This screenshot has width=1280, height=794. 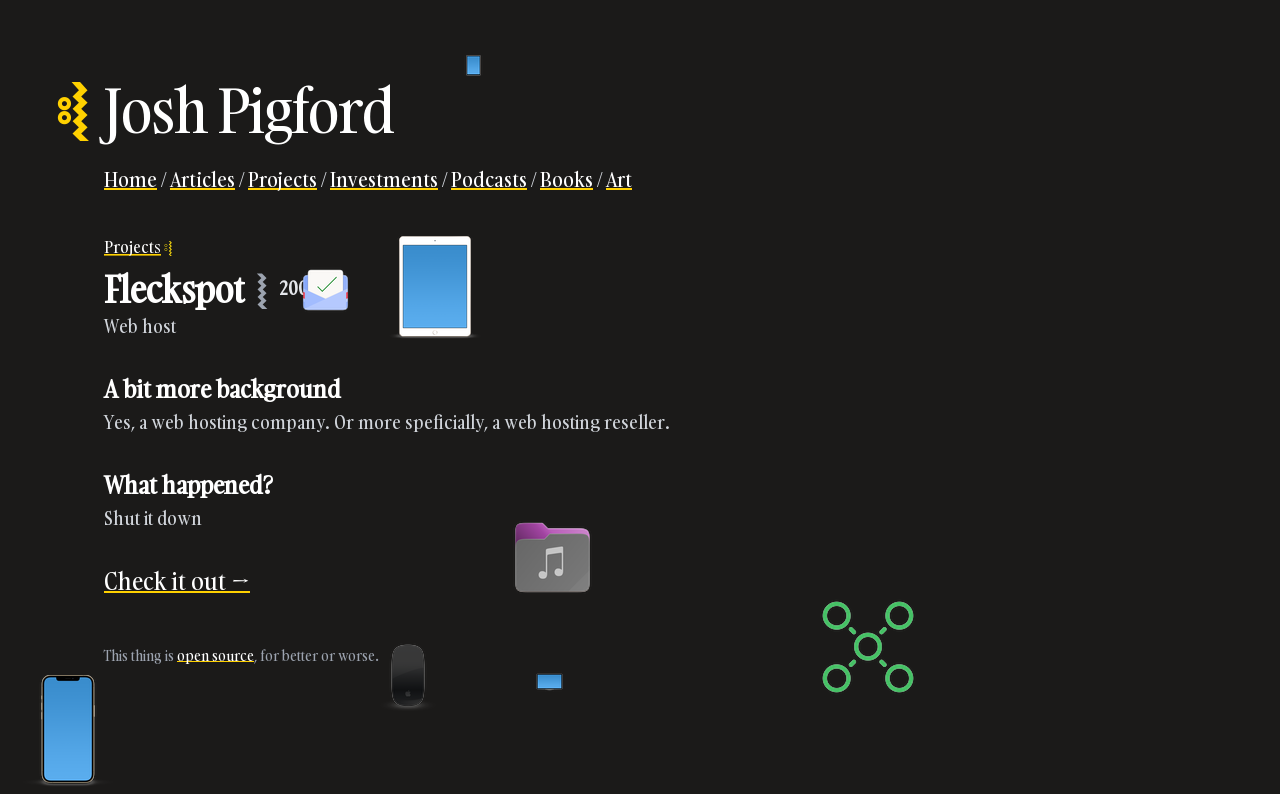 I want to click on apple magic mouse bluetooth device, so click(x=408, y=678).